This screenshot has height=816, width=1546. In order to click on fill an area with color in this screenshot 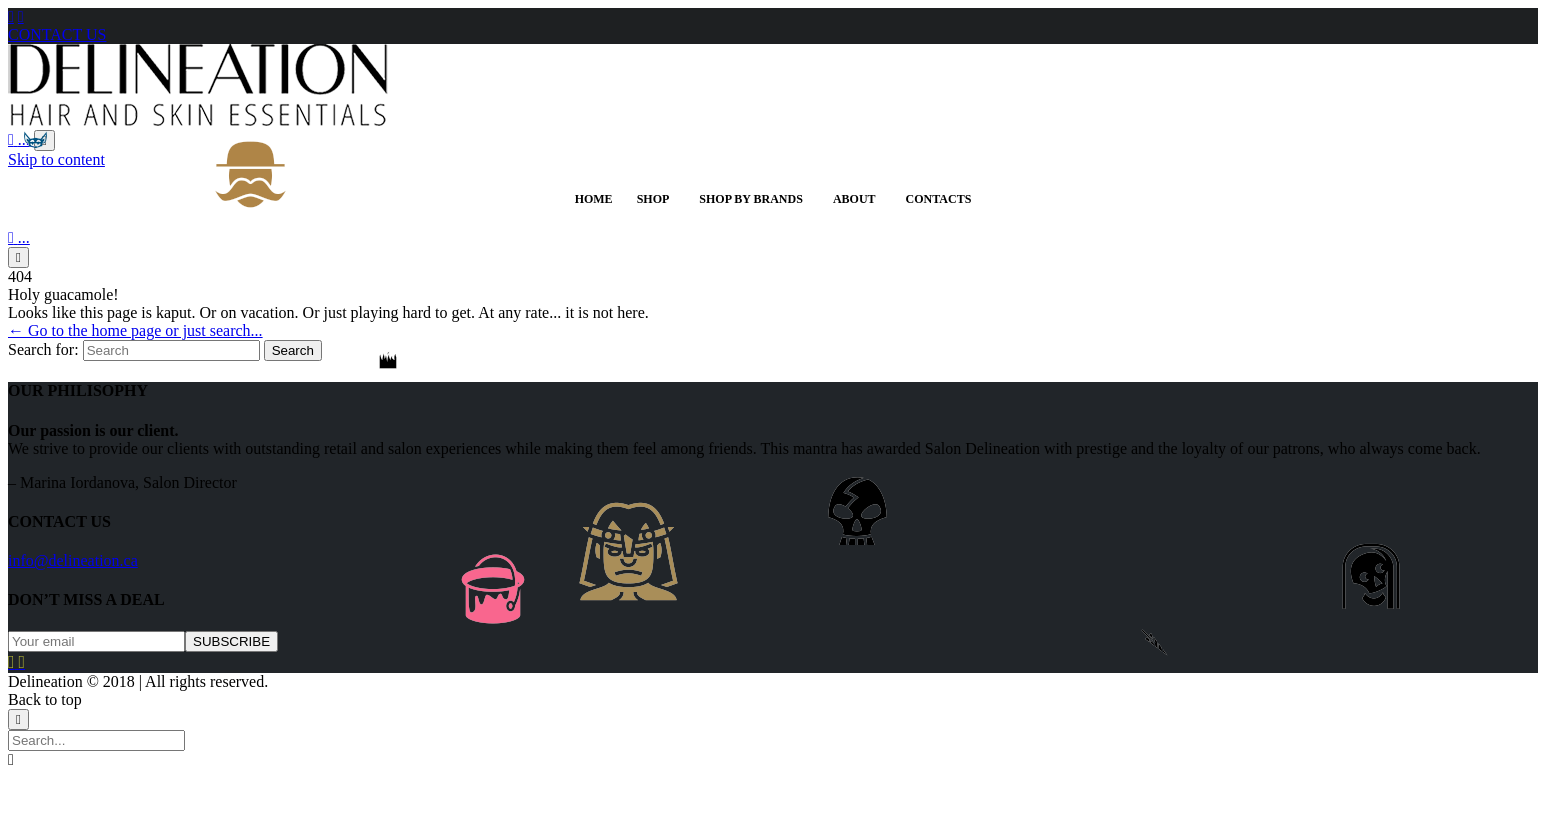, I will do `click(493, 589)`.